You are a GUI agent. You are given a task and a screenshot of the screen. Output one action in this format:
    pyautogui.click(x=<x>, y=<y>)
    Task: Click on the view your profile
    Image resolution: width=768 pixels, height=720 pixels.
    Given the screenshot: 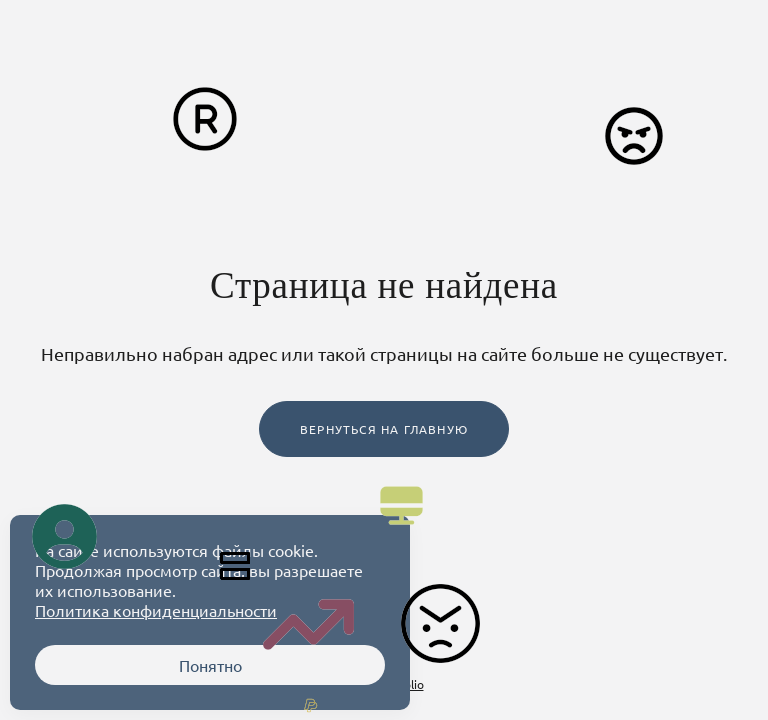 What is the action you would take?
    pyautogui.click(x=64, y=536)
    